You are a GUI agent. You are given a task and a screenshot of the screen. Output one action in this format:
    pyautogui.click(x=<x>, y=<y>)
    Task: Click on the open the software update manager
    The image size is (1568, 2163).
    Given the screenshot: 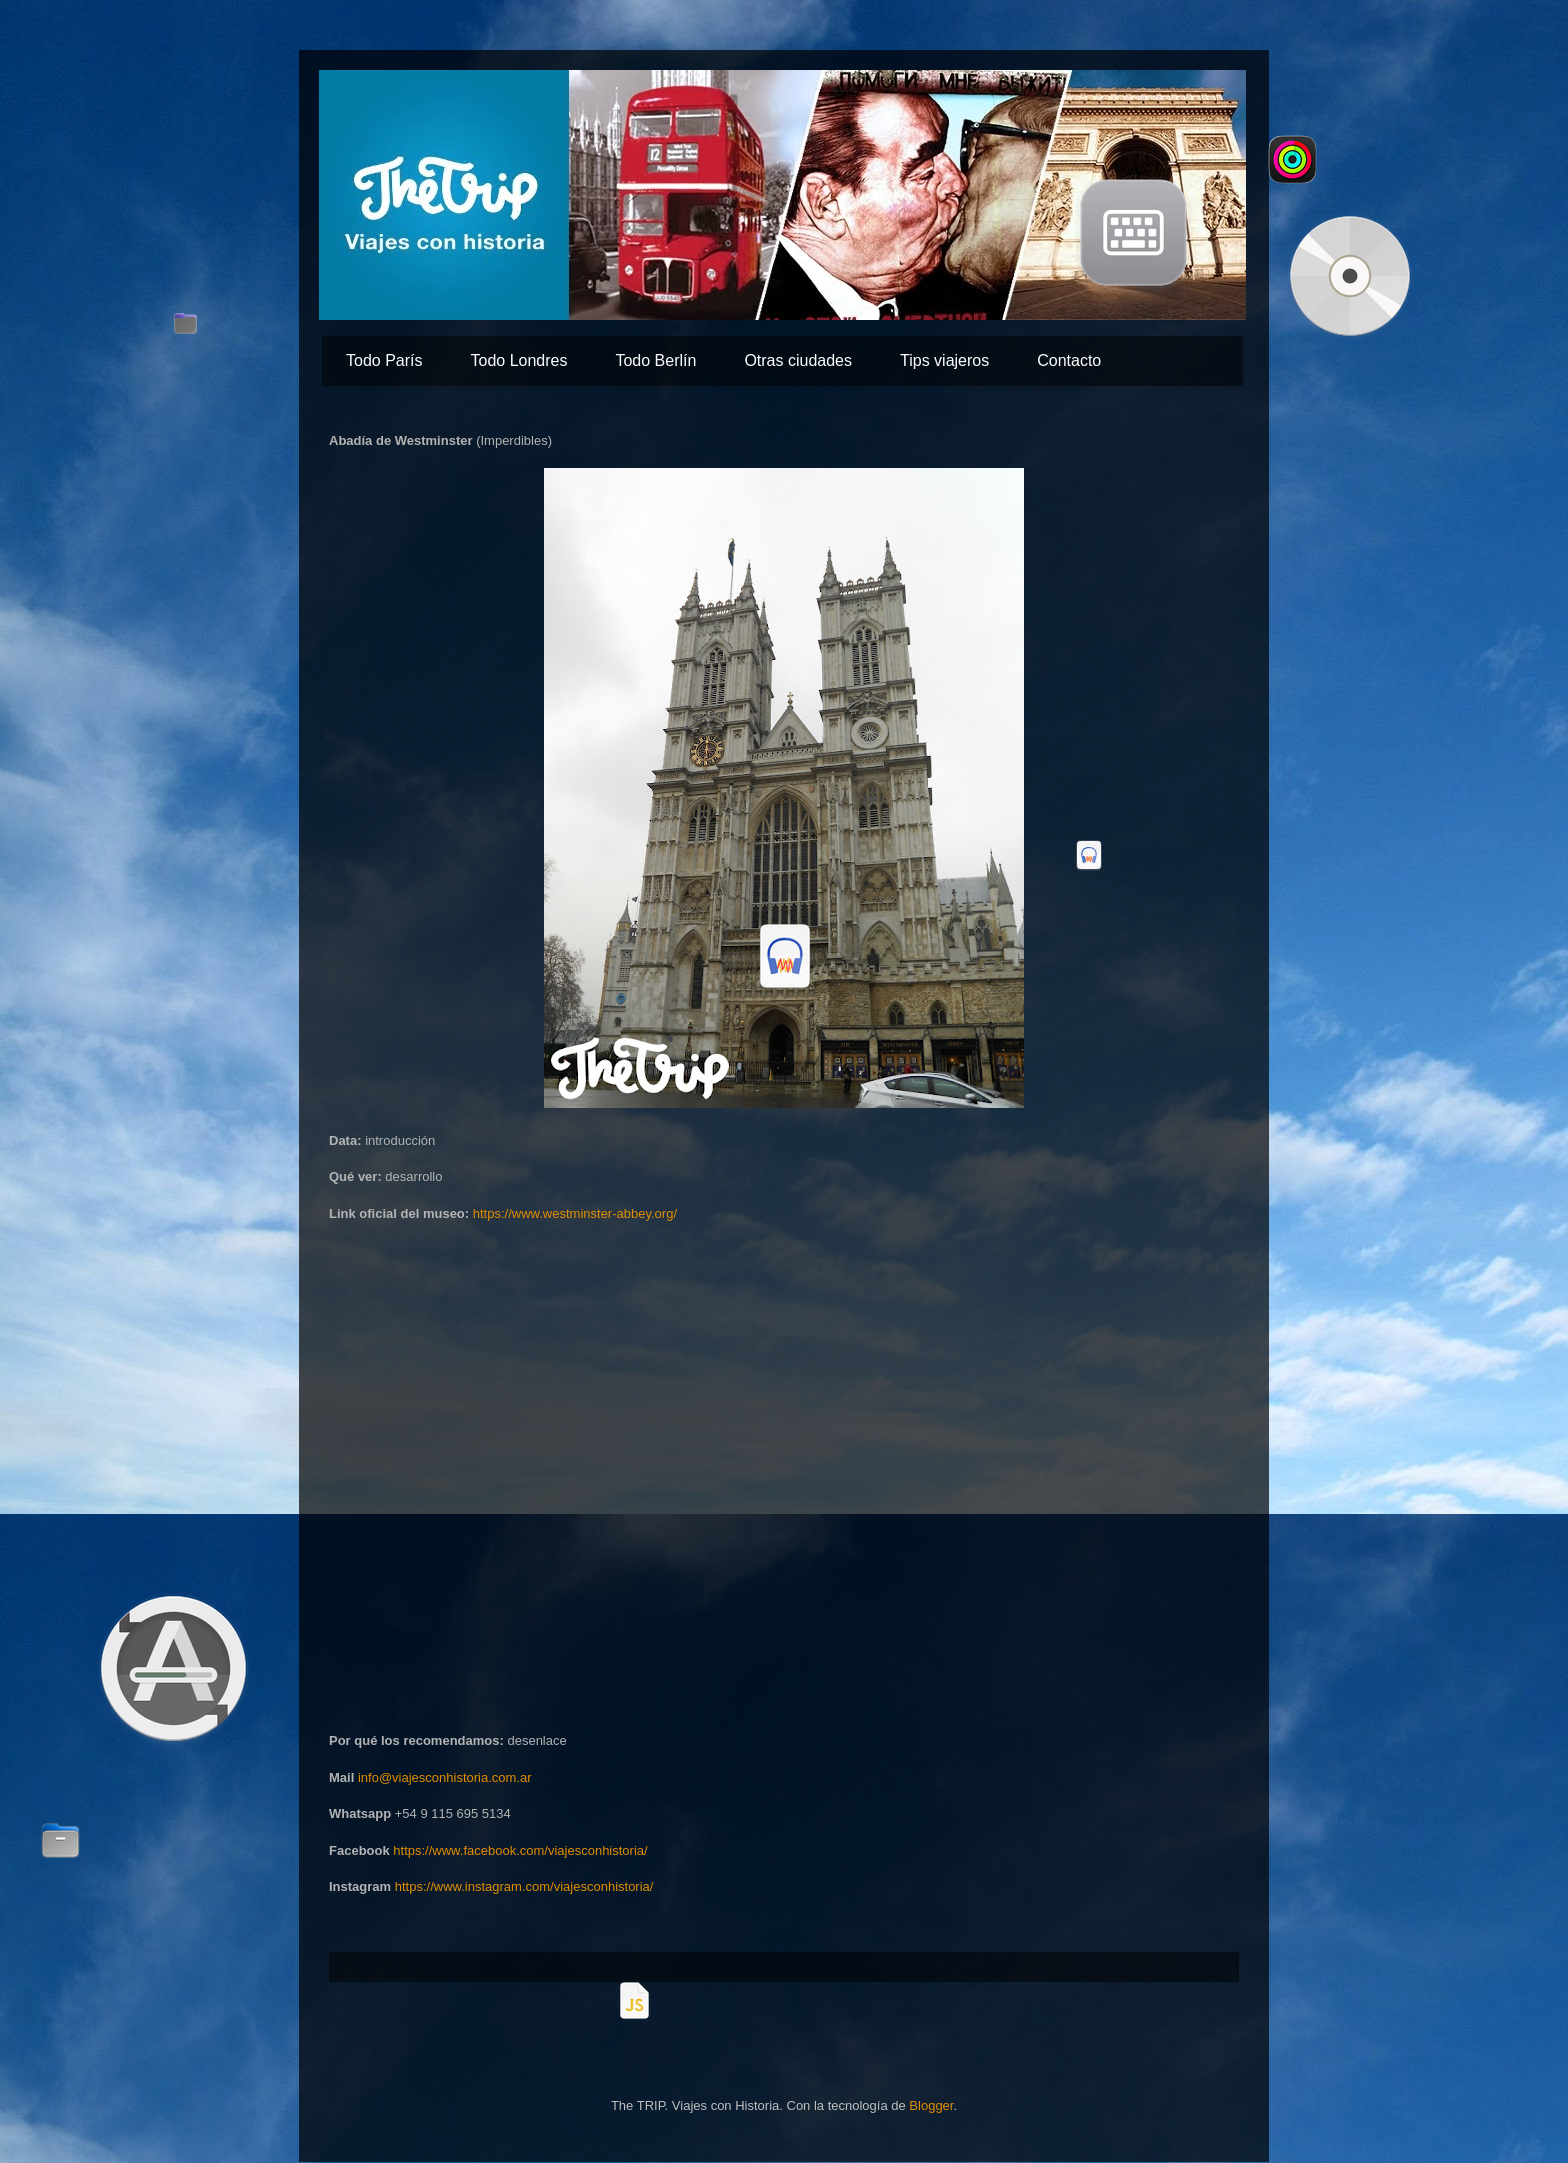 What is the action you would take?
    pyautogui.click(x=173, y=1668)
    